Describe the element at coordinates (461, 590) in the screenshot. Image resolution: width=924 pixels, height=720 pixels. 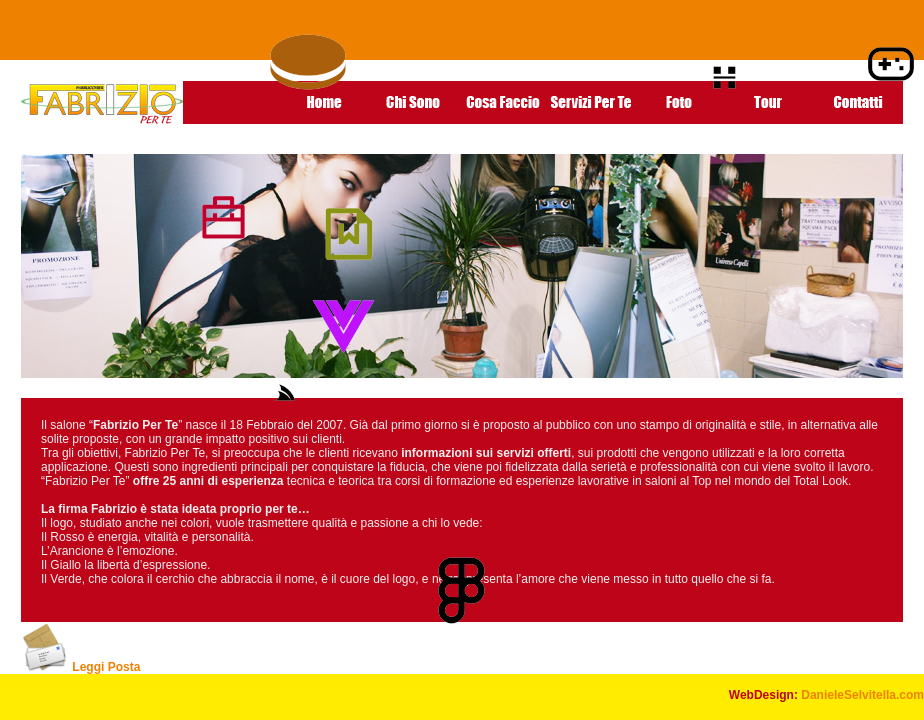
I see `open figma design app` at that location.